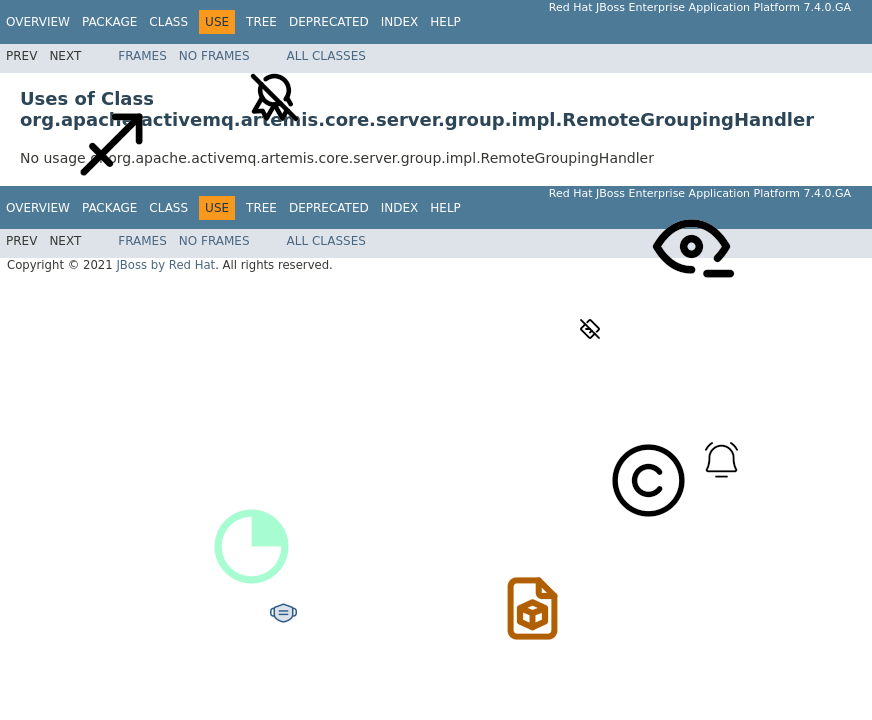  Describe the element at coordinates (532, 608) in the screenshot. I see `open a 3d model file` at that location.